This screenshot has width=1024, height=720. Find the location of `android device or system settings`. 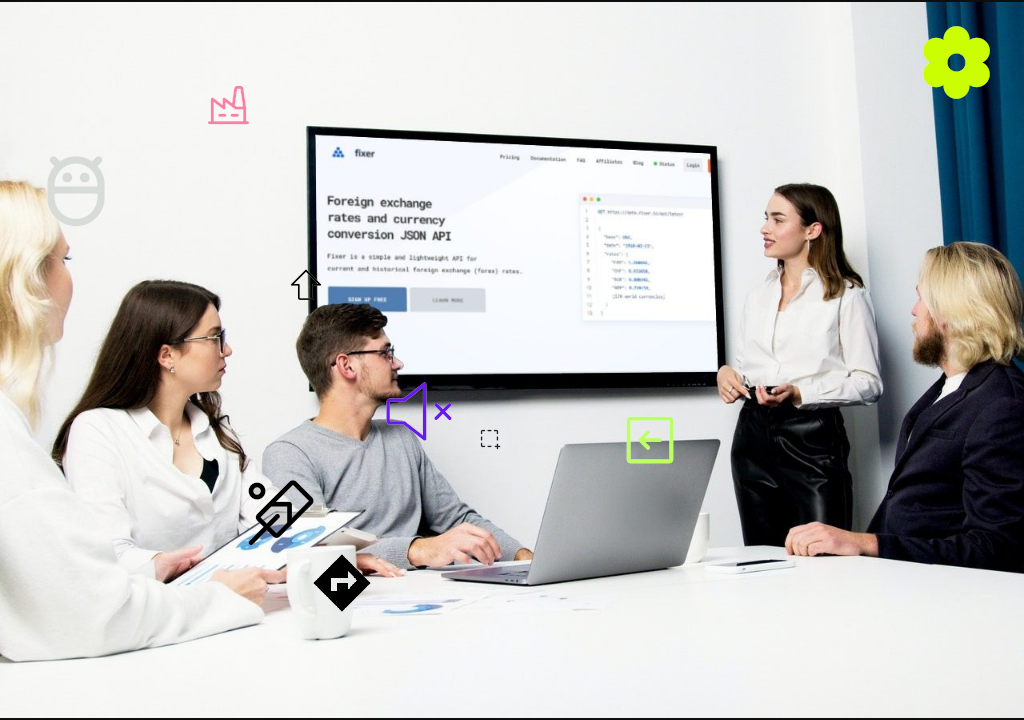

android device or system settings is located at coordinates (76, 190).